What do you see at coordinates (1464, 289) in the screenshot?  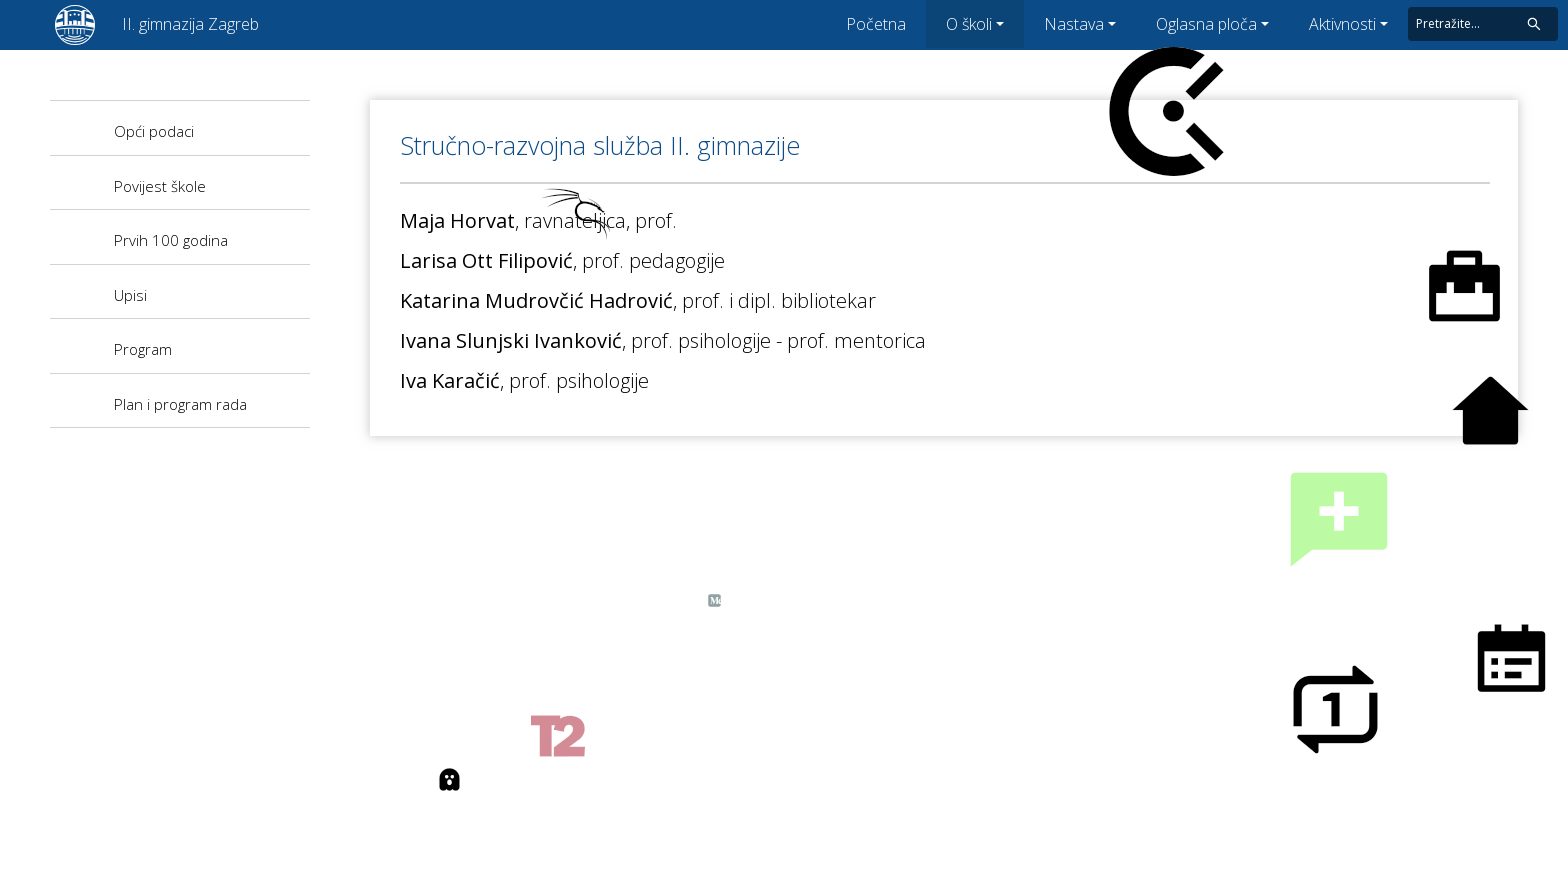 I see `access work or business documents` at bounding box center [1464, 289].